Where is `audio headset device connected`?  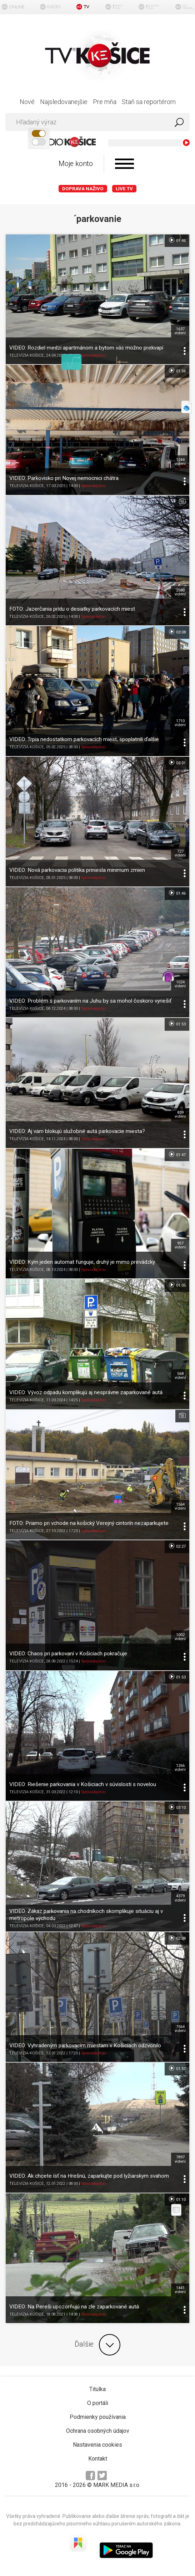 audio headset device connected is located at coordinates (168, 977).